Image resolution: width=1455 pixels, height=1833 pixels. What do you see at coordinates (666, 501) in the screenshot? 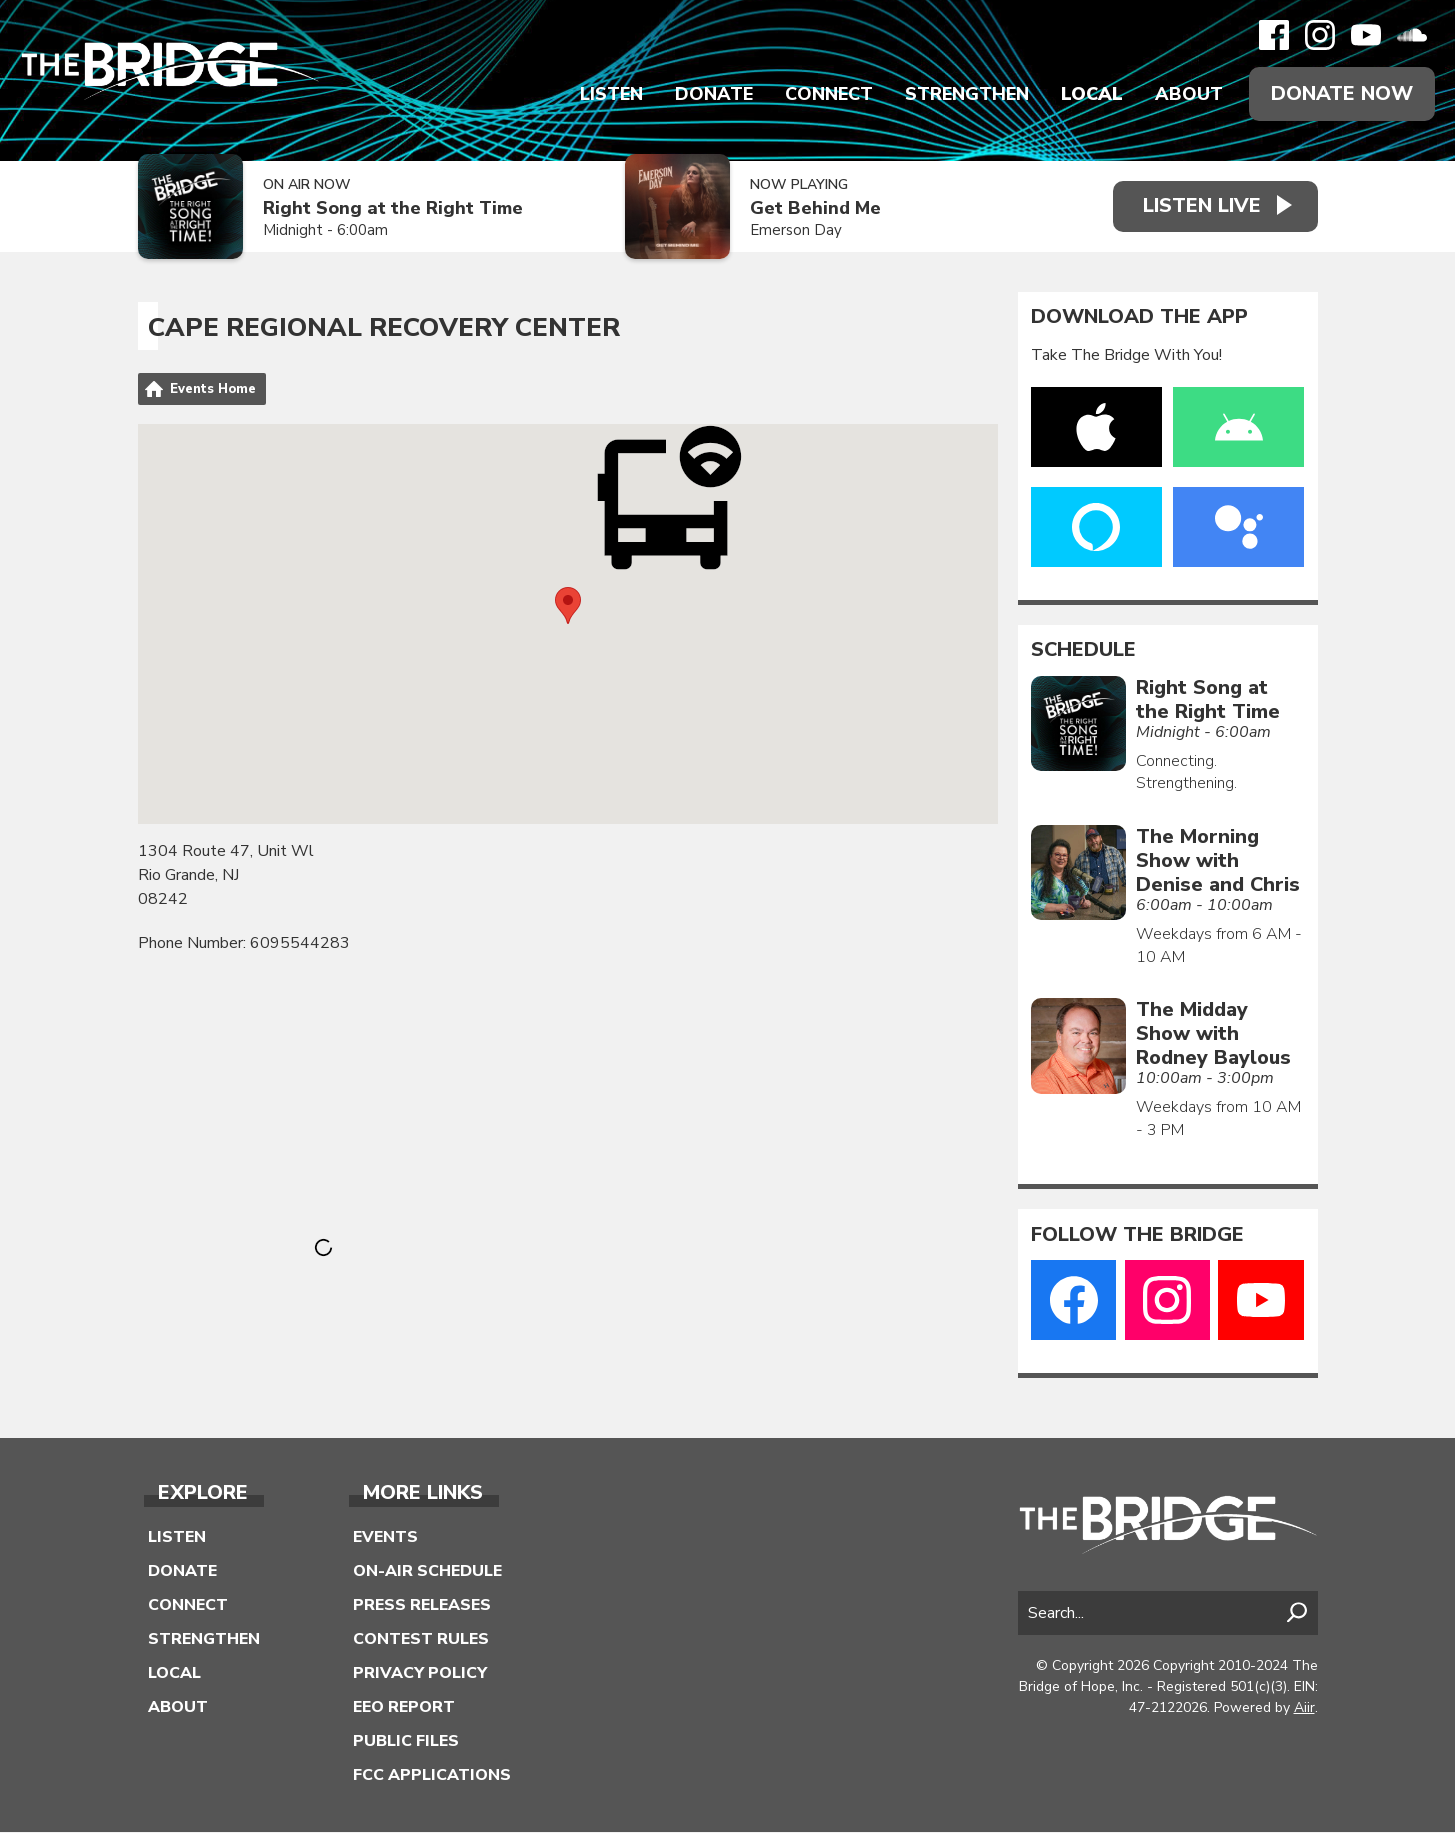
I see `indicates bus has wifi available` at bounding box center [666, 501].